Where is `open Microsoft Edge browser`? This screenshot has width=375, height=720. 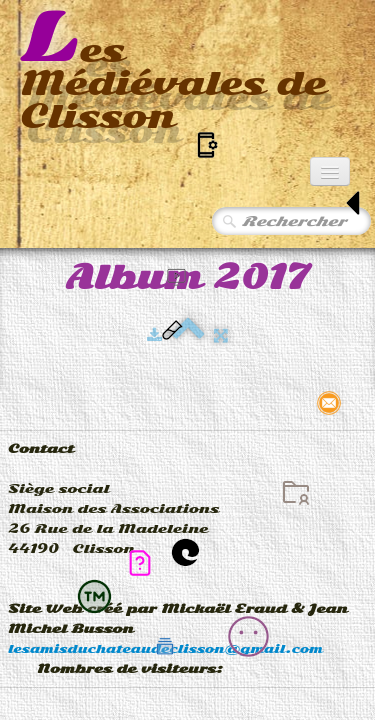 open Microsoft Edge browser is located at coordinates (185, 552).